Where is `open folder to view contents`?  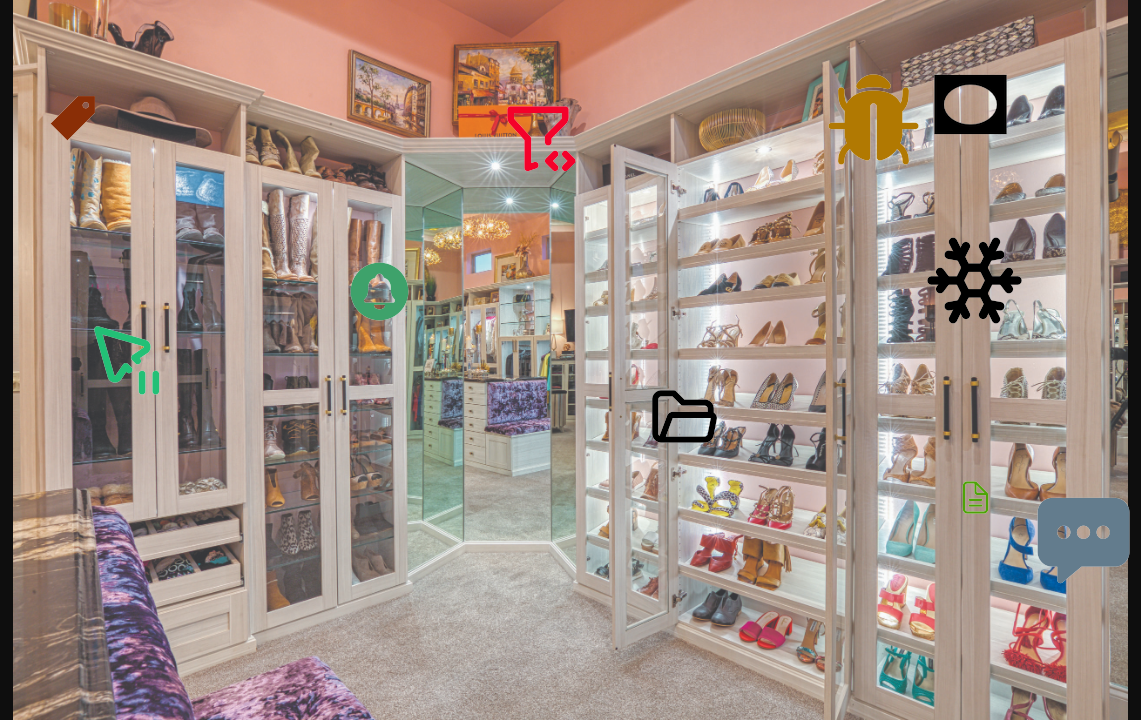
open folder to view contents is located at coordinates (683, 418).